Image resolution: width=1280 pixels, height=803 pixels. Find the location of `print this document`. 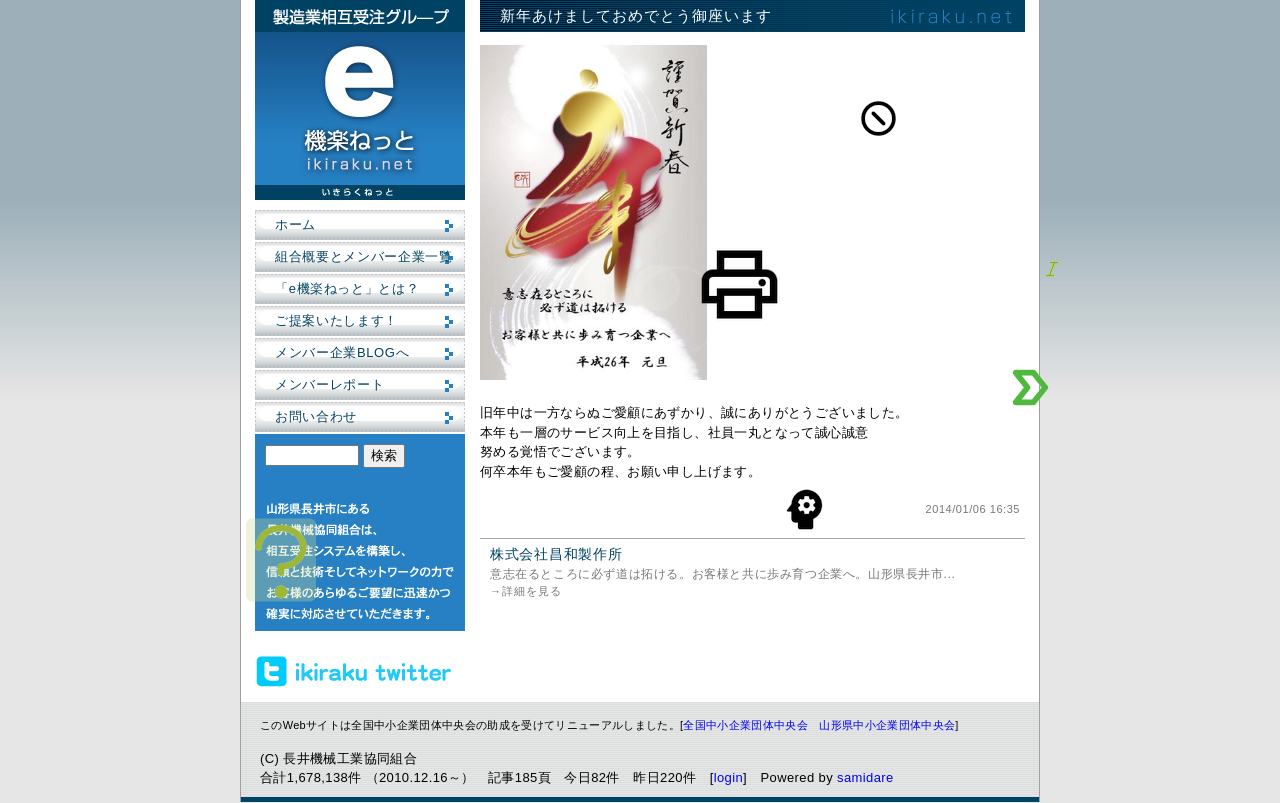

print this document is located at coordinates (739, 284).